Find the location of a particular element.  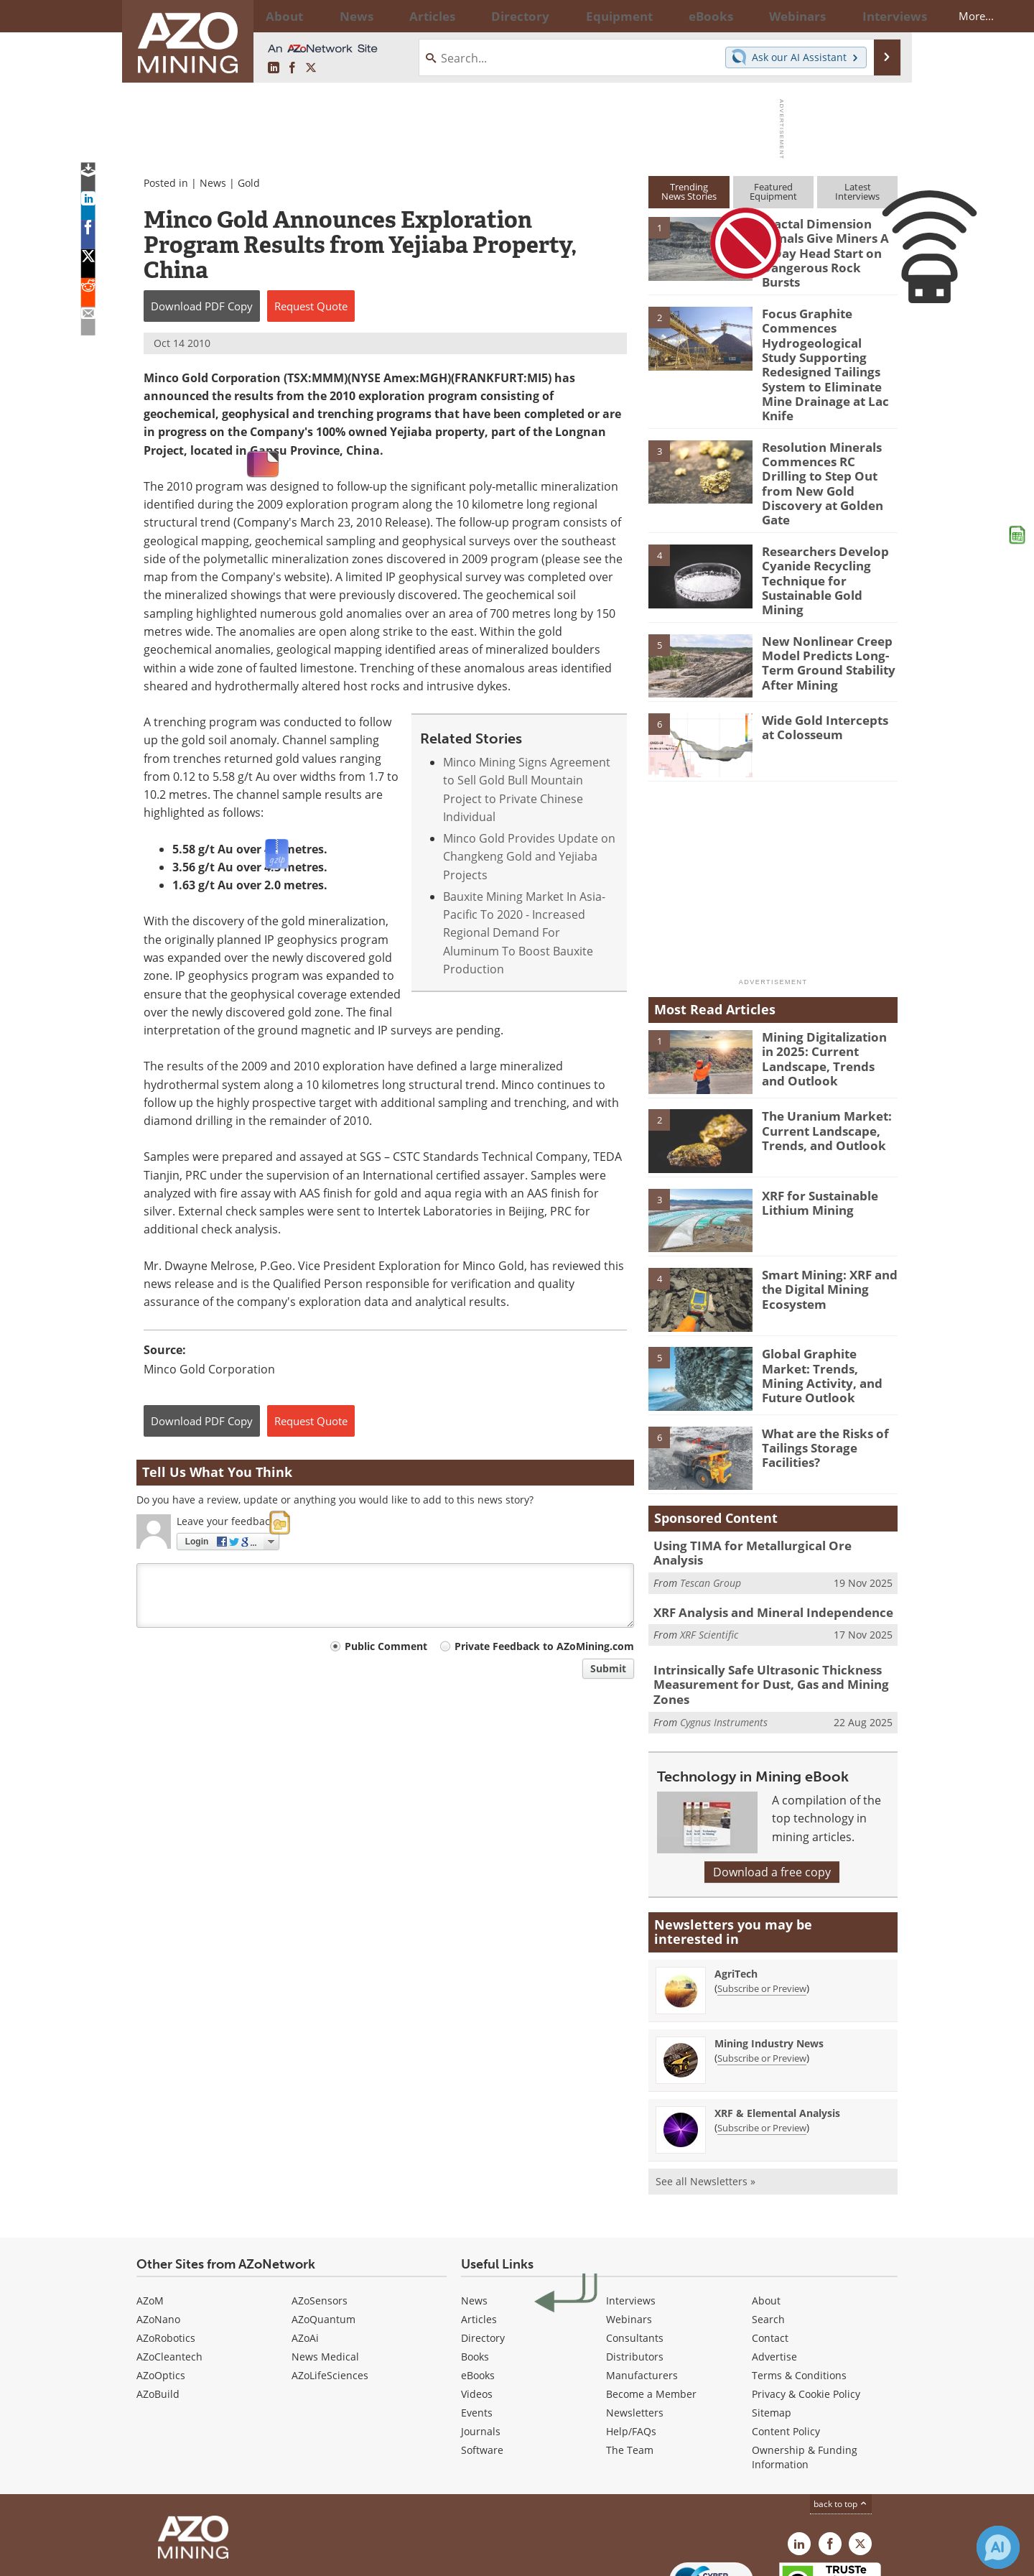

clear or delete text from an input field is located at coordinates (745, 243).